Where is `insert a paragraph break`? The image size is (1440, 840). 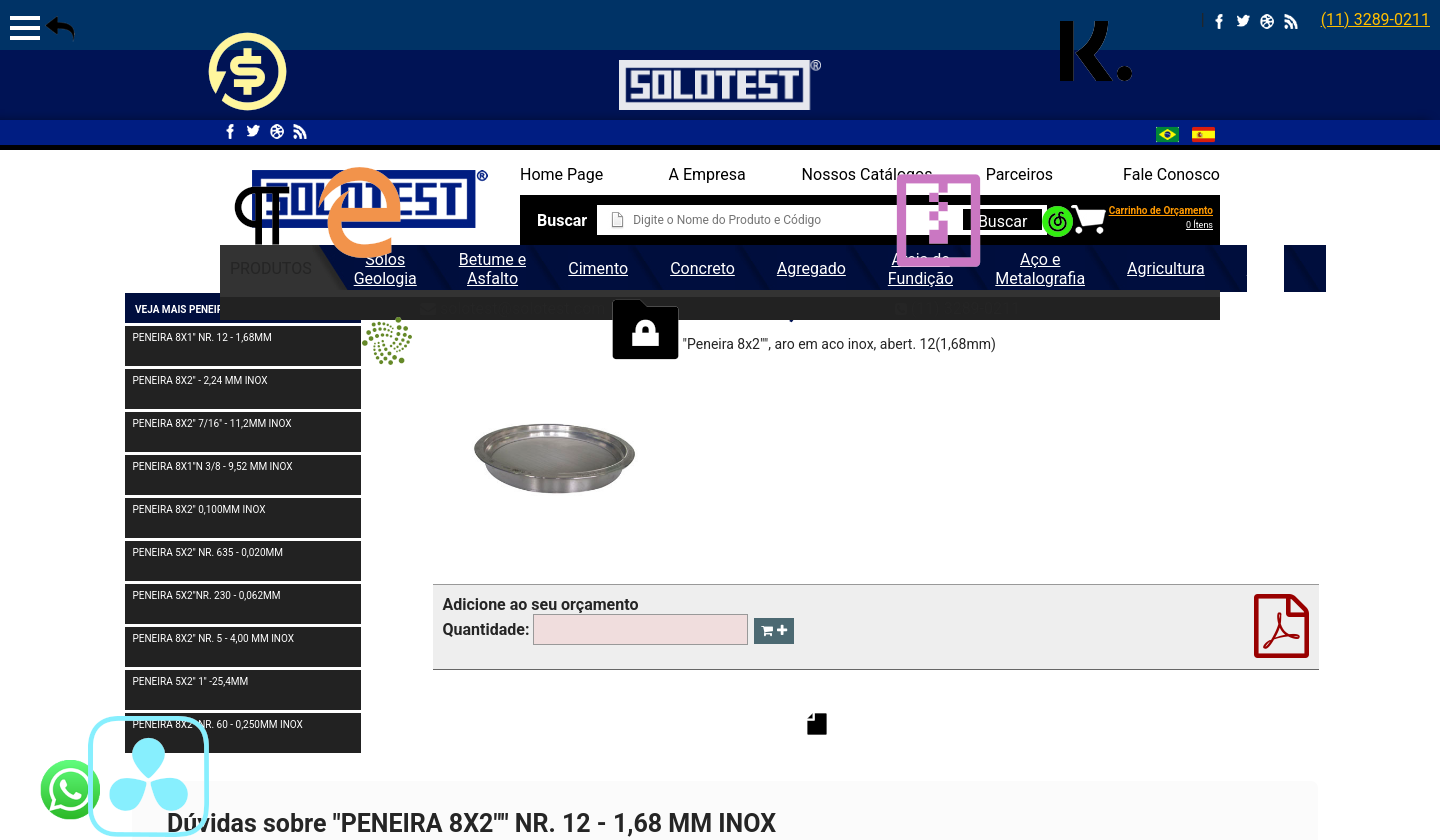 insert a paragraph break is located at coordinates (262, 214).